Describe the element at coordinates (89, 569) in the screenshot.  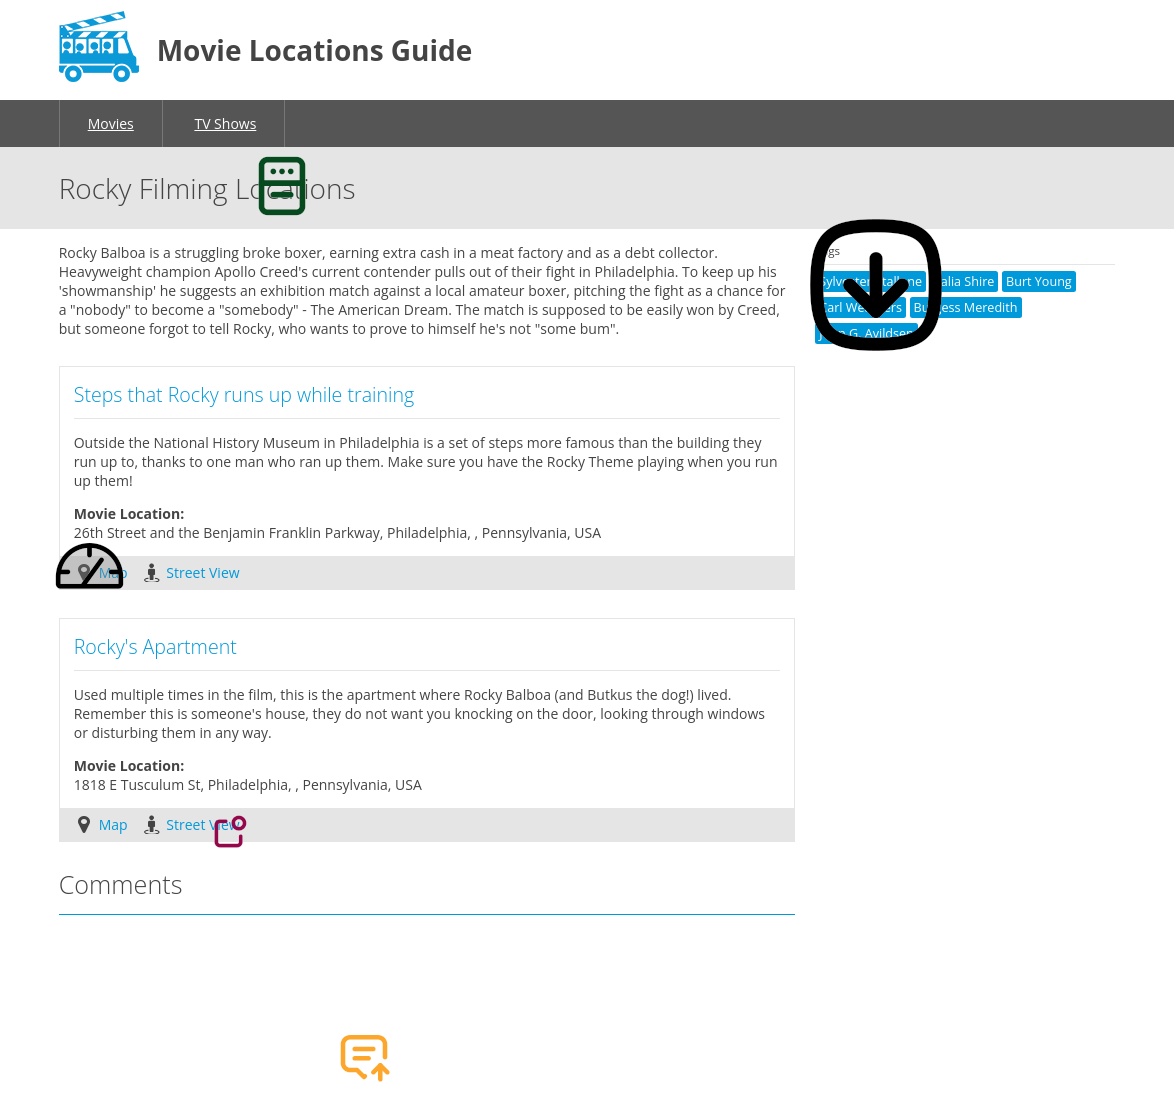
I see `view performance or speed metrics` at that location.